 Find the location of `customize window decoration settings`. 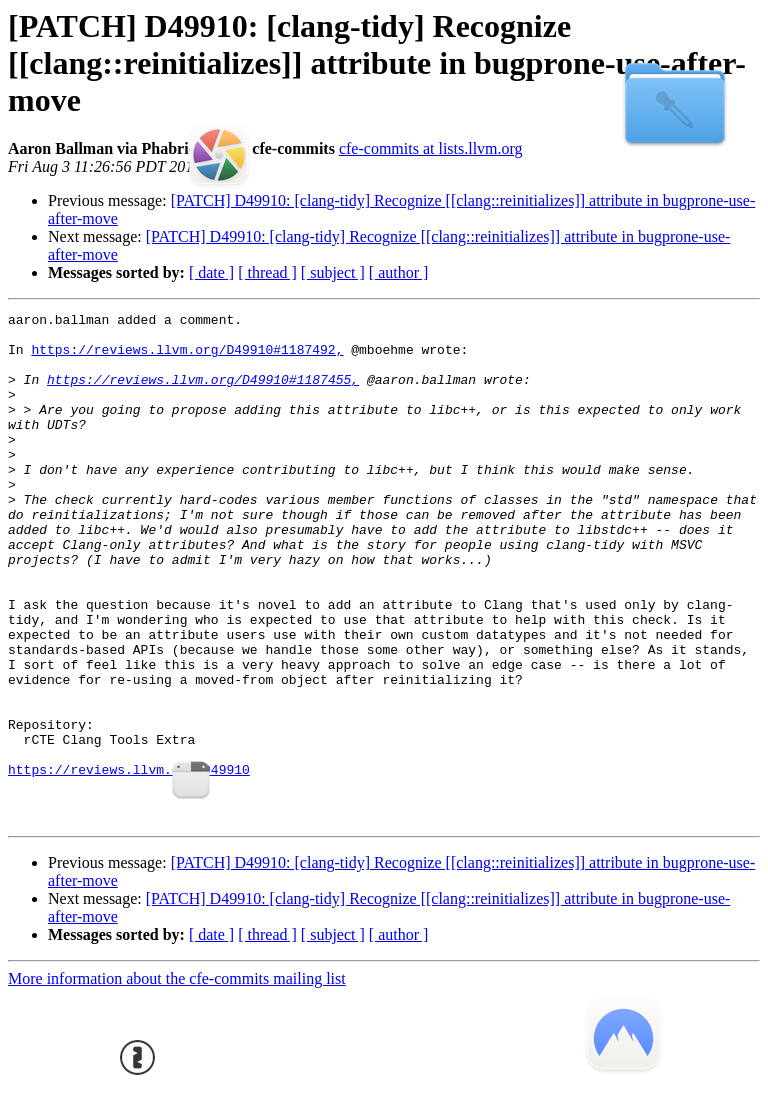

customize window decoration settings is located at coordinates (191, 780).